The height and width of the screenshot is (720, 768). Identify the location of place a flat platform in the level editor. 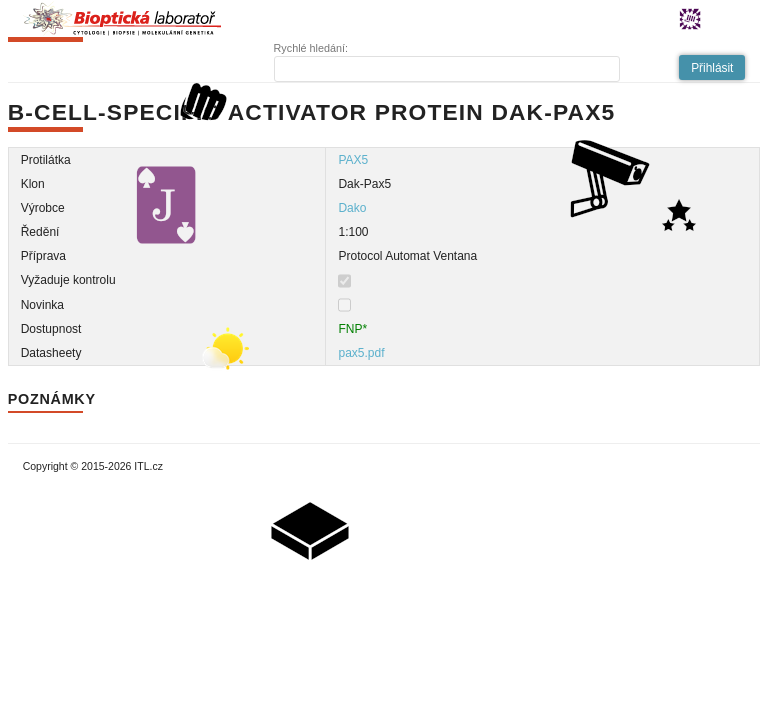
(310, 531).